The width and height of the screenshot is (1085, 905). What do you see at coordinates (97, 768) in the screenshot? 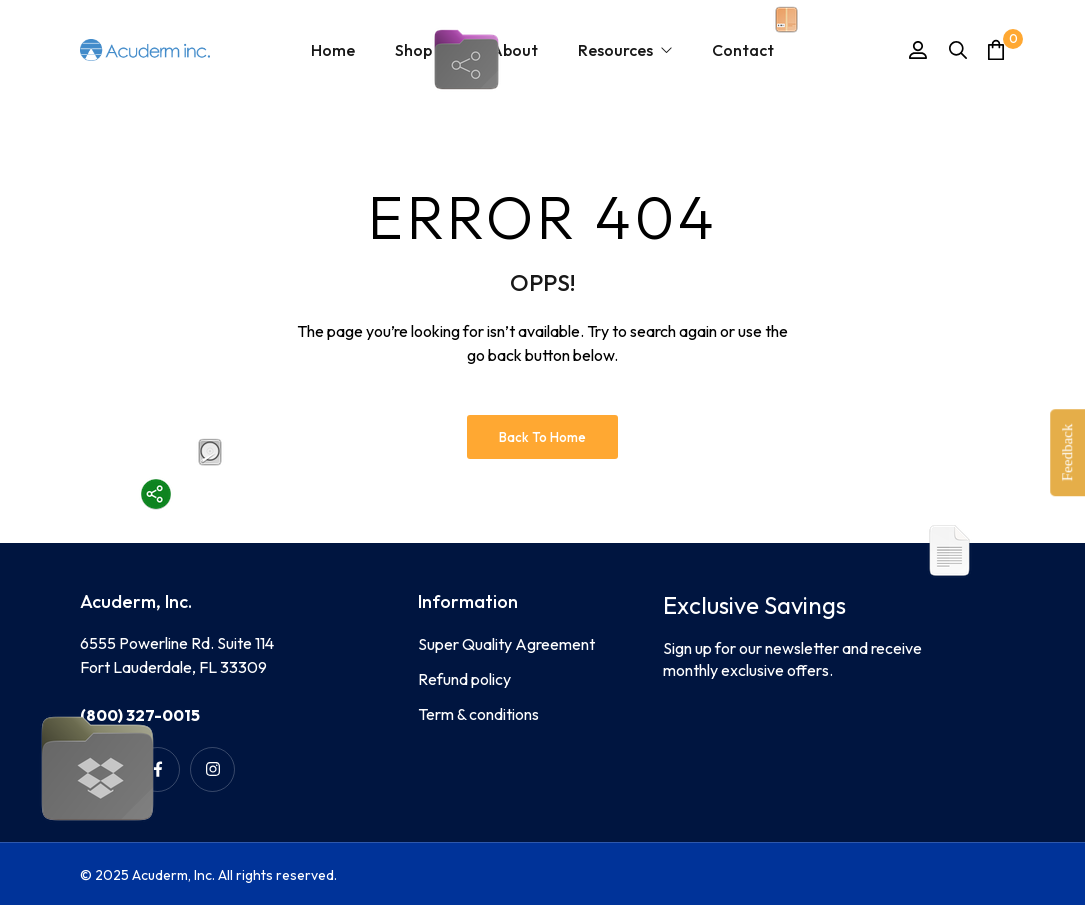
I see `open your dropbox synced folder` at bounding box center [97, 768].